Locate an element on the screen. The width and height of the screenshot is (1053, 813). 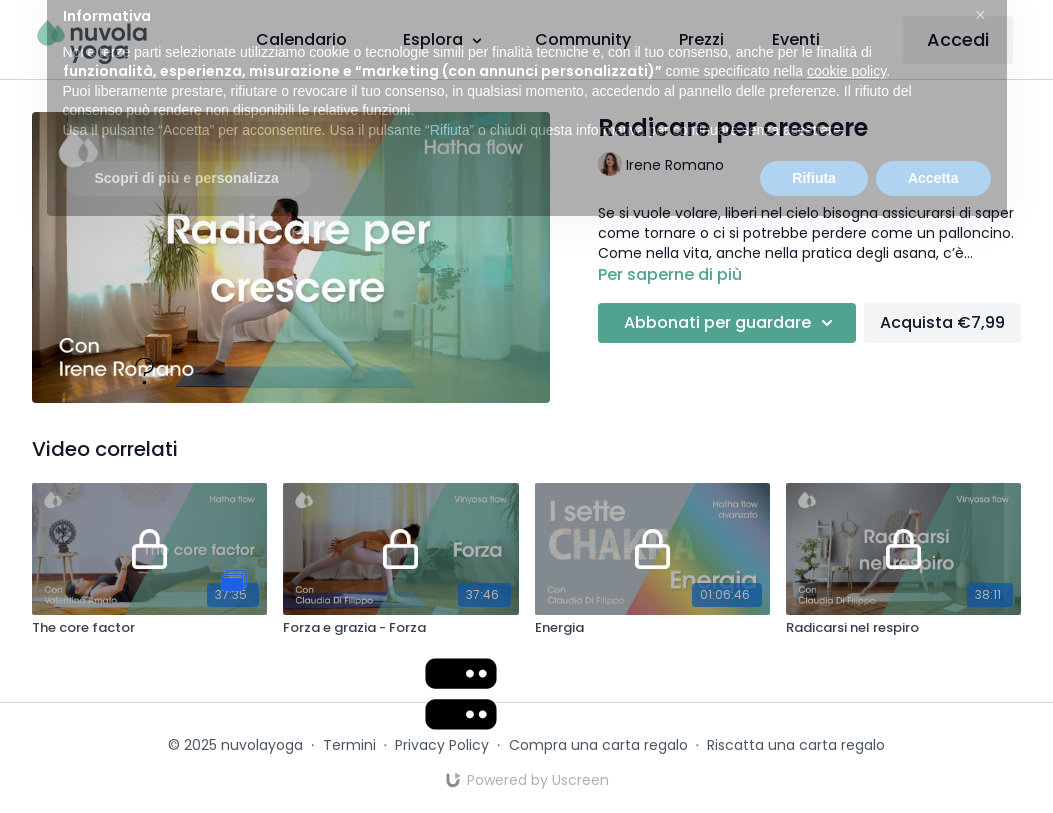
access server settings or management is located at coordinates (461, 694).